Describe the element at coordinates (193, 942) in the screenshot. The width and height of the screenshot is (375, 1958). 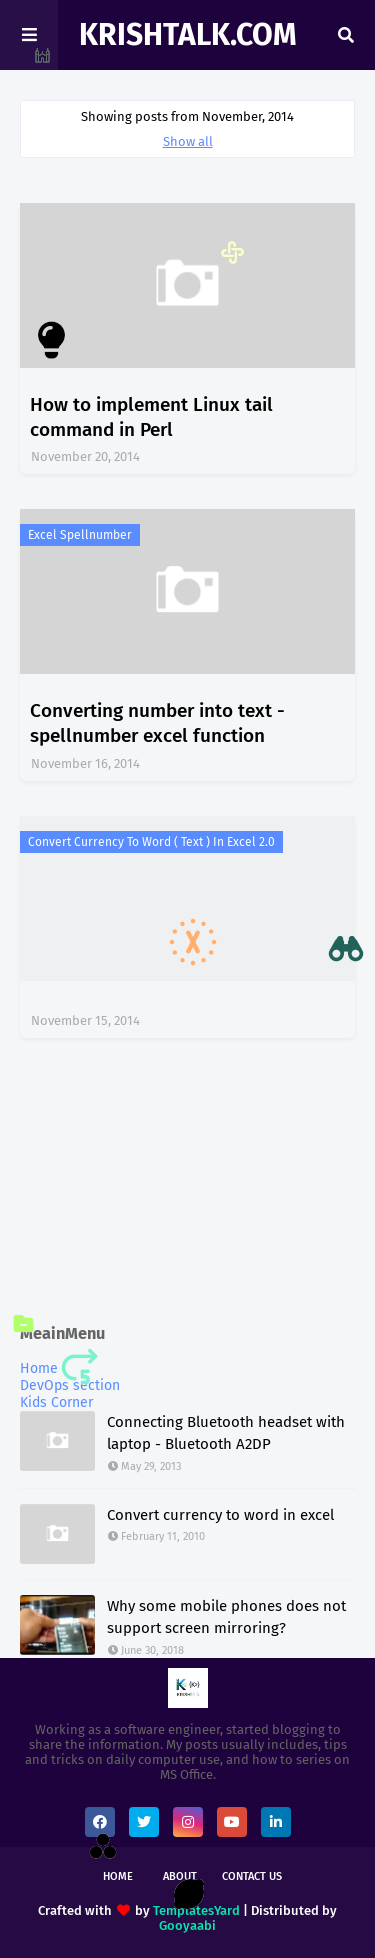
I see `pending or processing cancellation` at that location.